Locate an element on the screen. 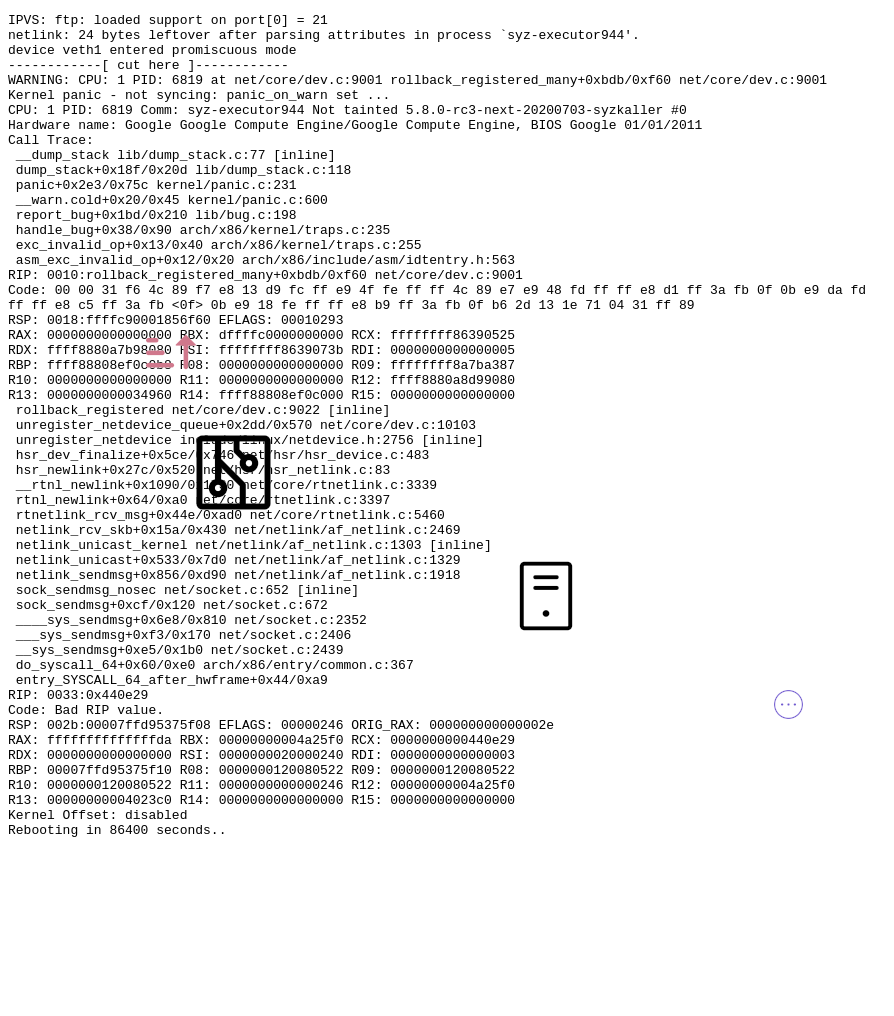  access desktop computer or server settings is located at coordinates (546, 596).